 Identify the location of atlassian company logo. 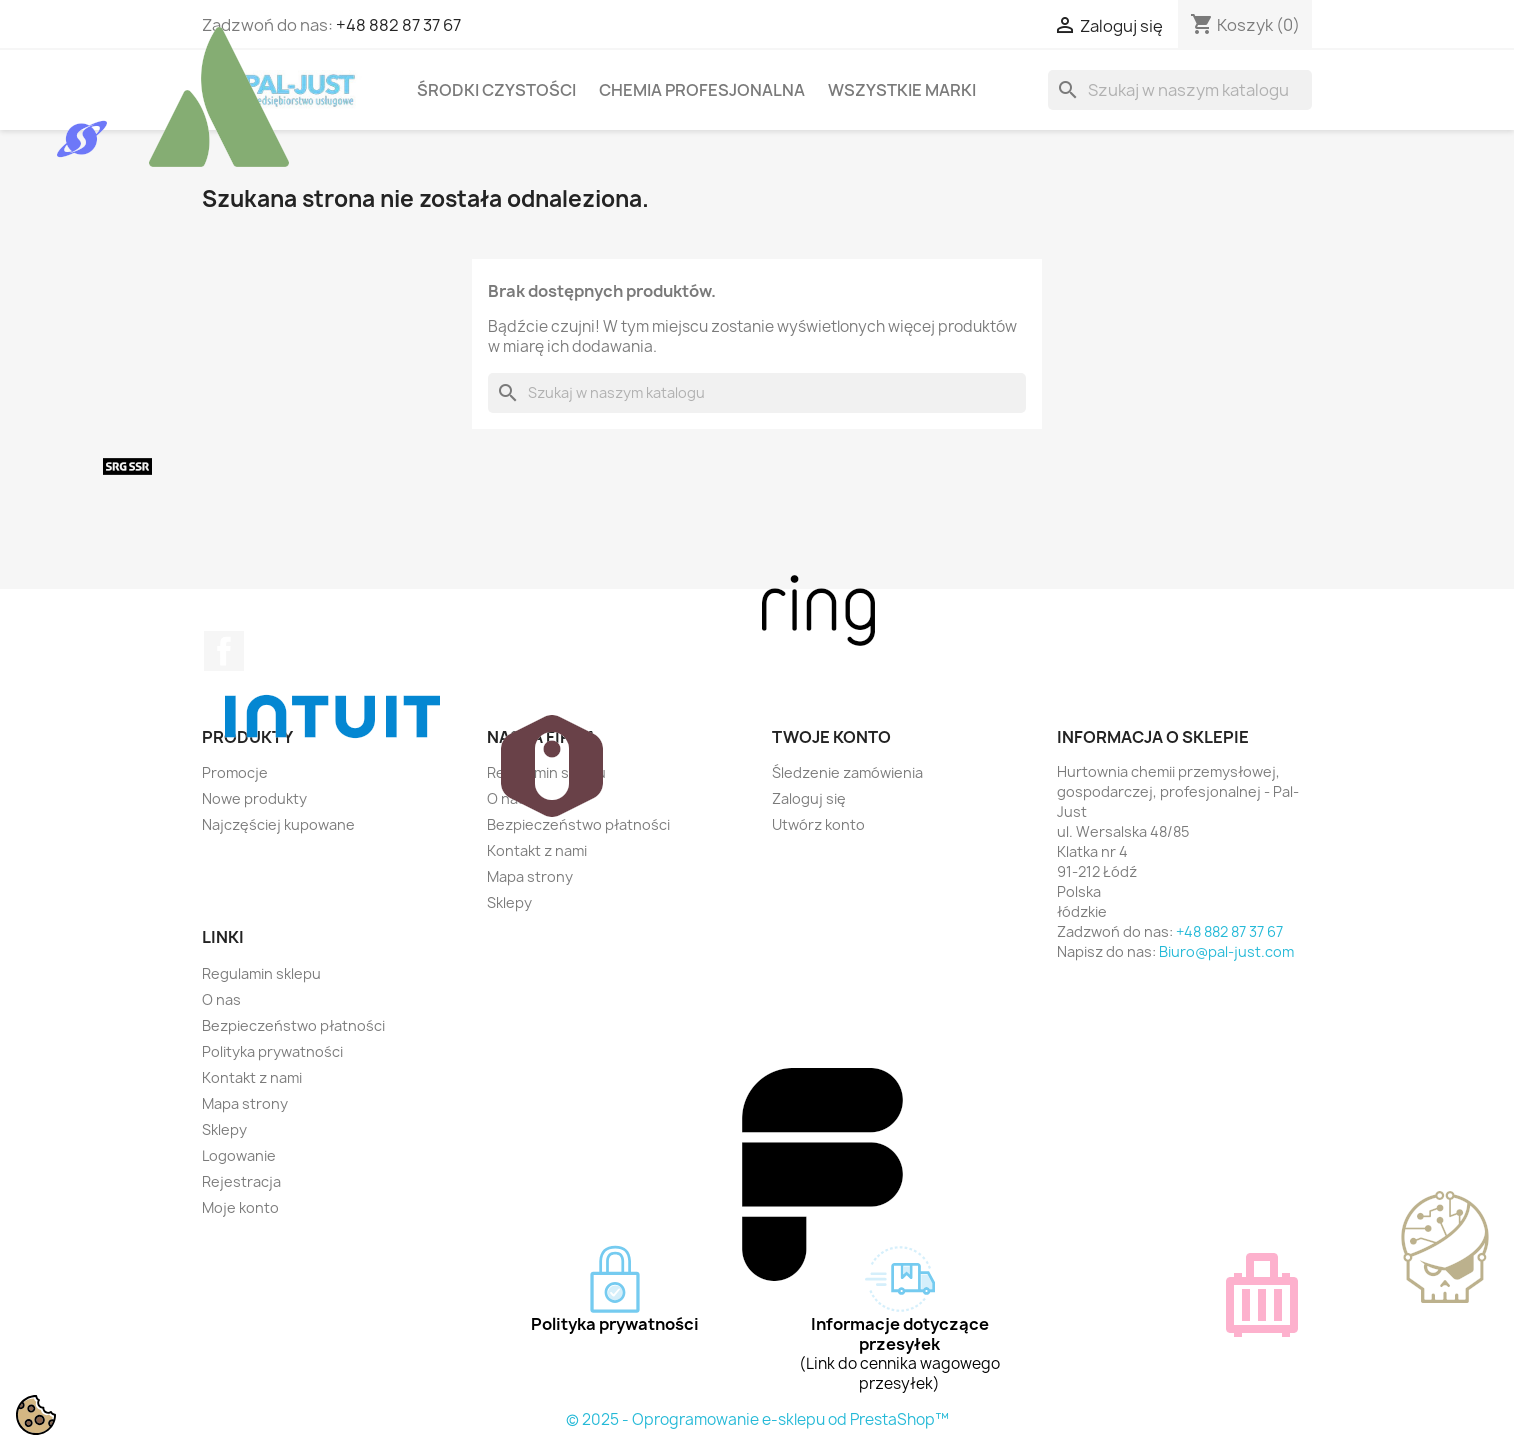
(219, 97).